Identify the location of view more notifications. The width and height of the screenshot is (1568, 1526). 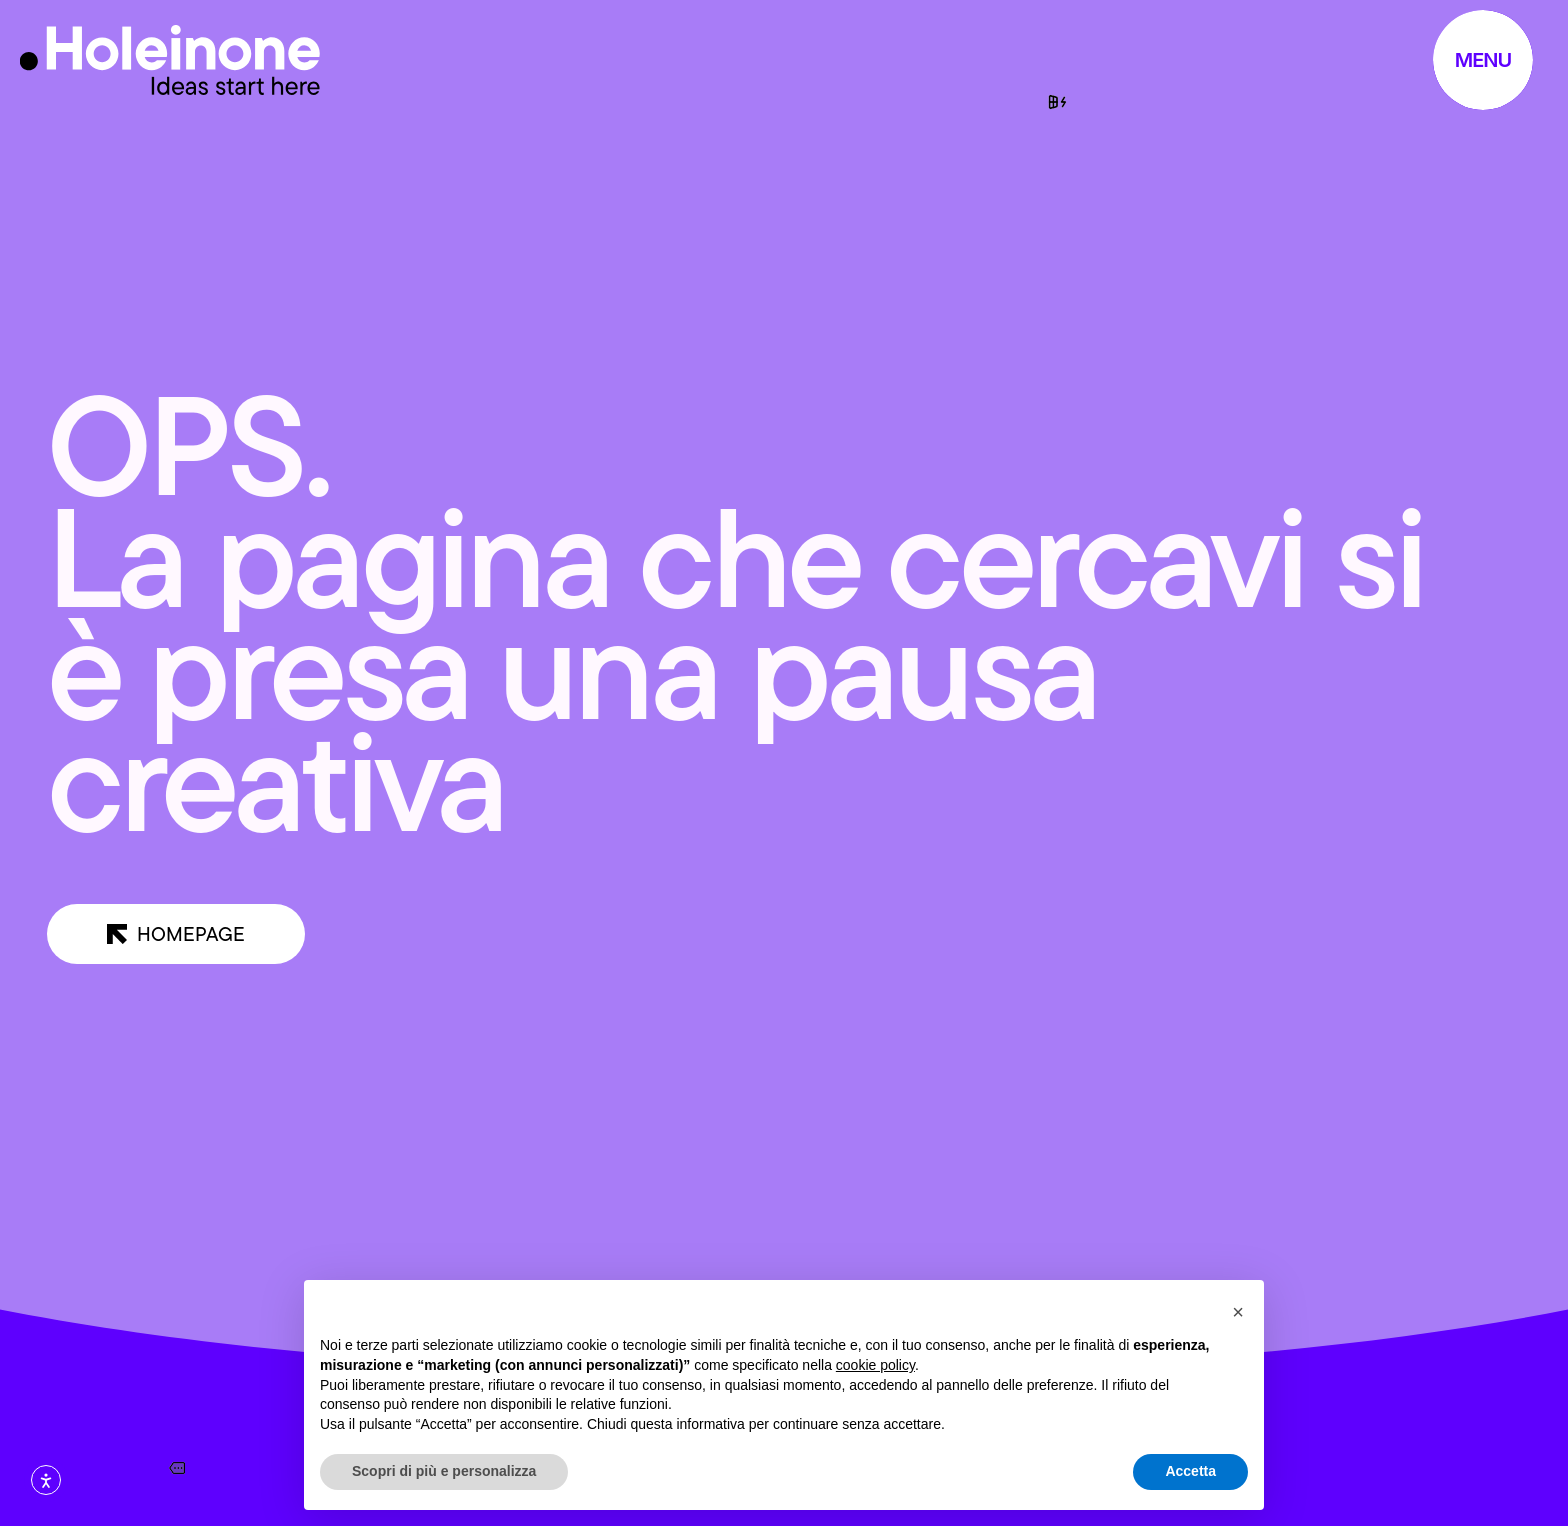
(177, 1468).